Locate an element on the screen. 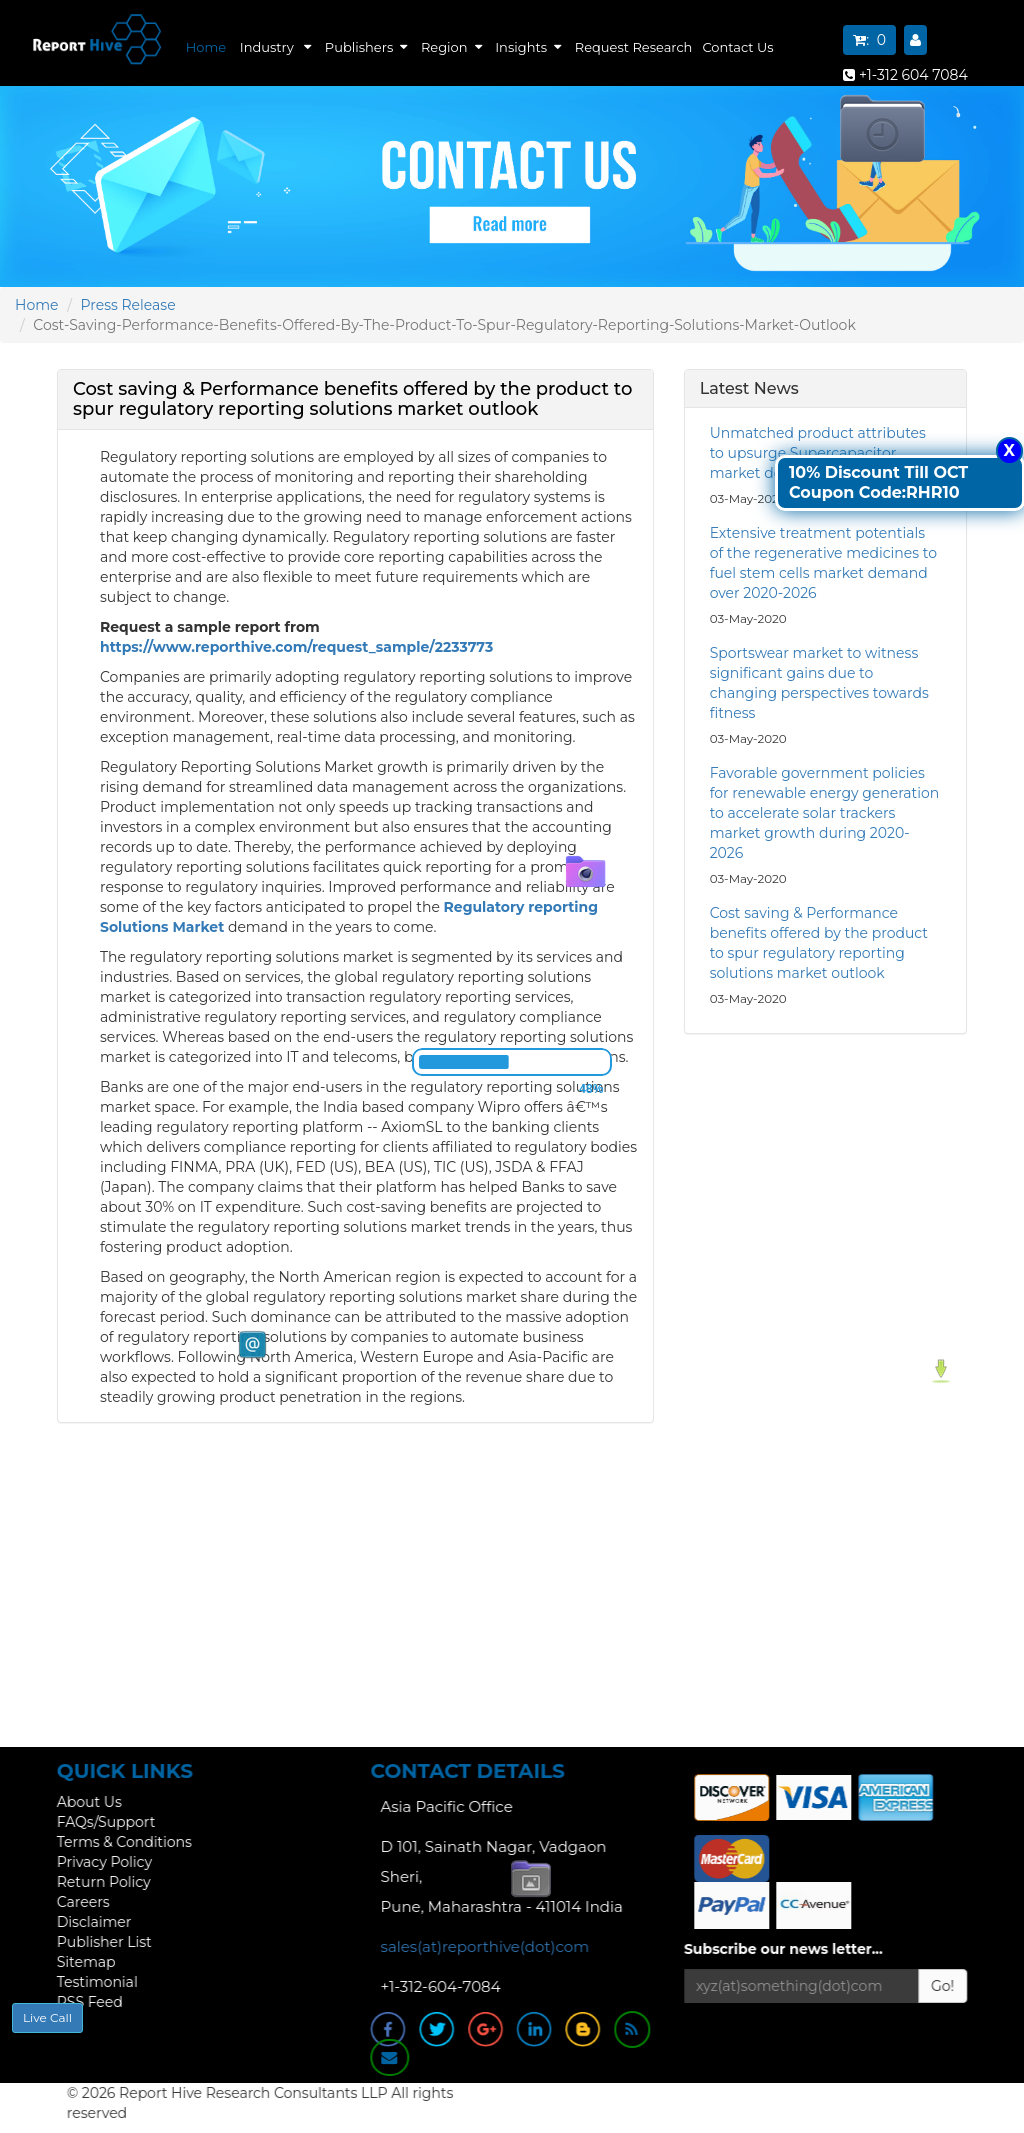 Image resolution: width=1024 pixels, height=2133 pixels. open your pictures folder is located at coordinates (531, 1878).